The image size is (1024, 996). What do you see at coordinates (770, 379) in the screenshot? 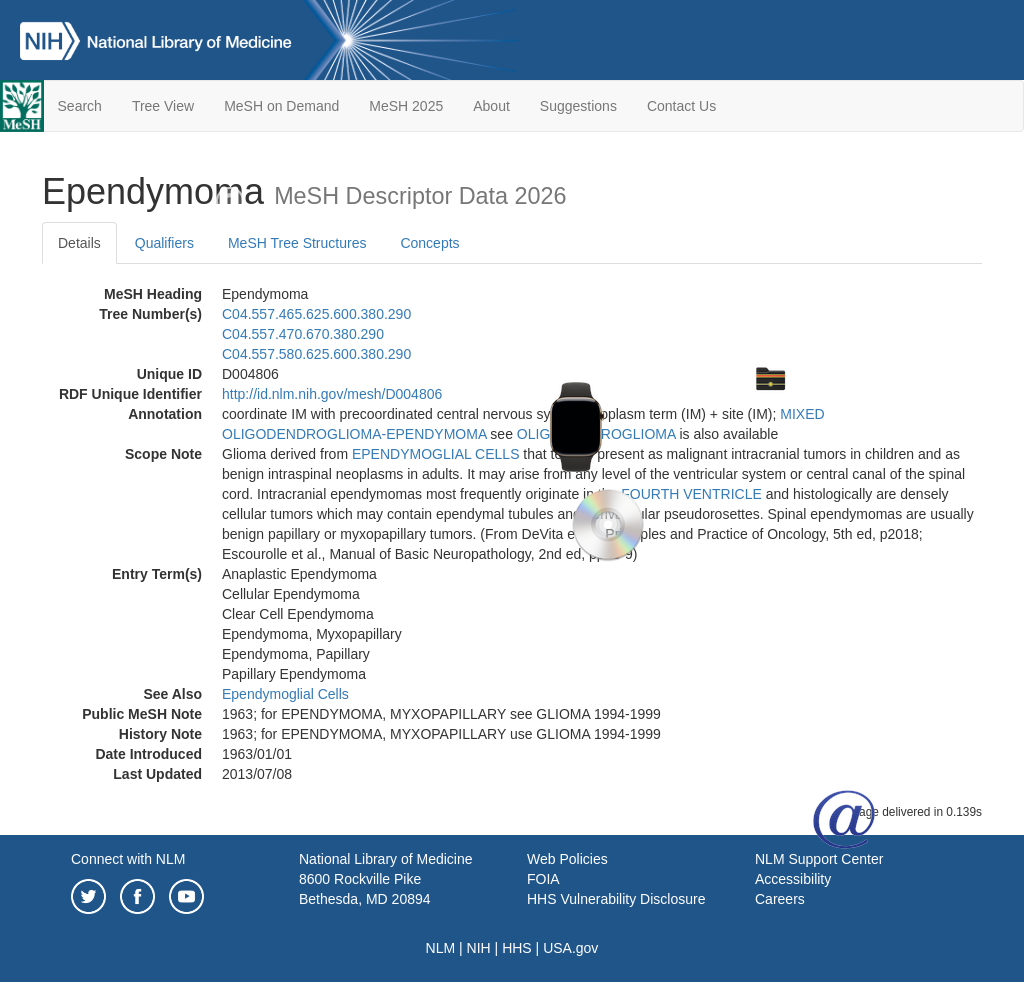
I see `folder for pokémon luxury ball collection or related game files` at bounding box center [770, 379].